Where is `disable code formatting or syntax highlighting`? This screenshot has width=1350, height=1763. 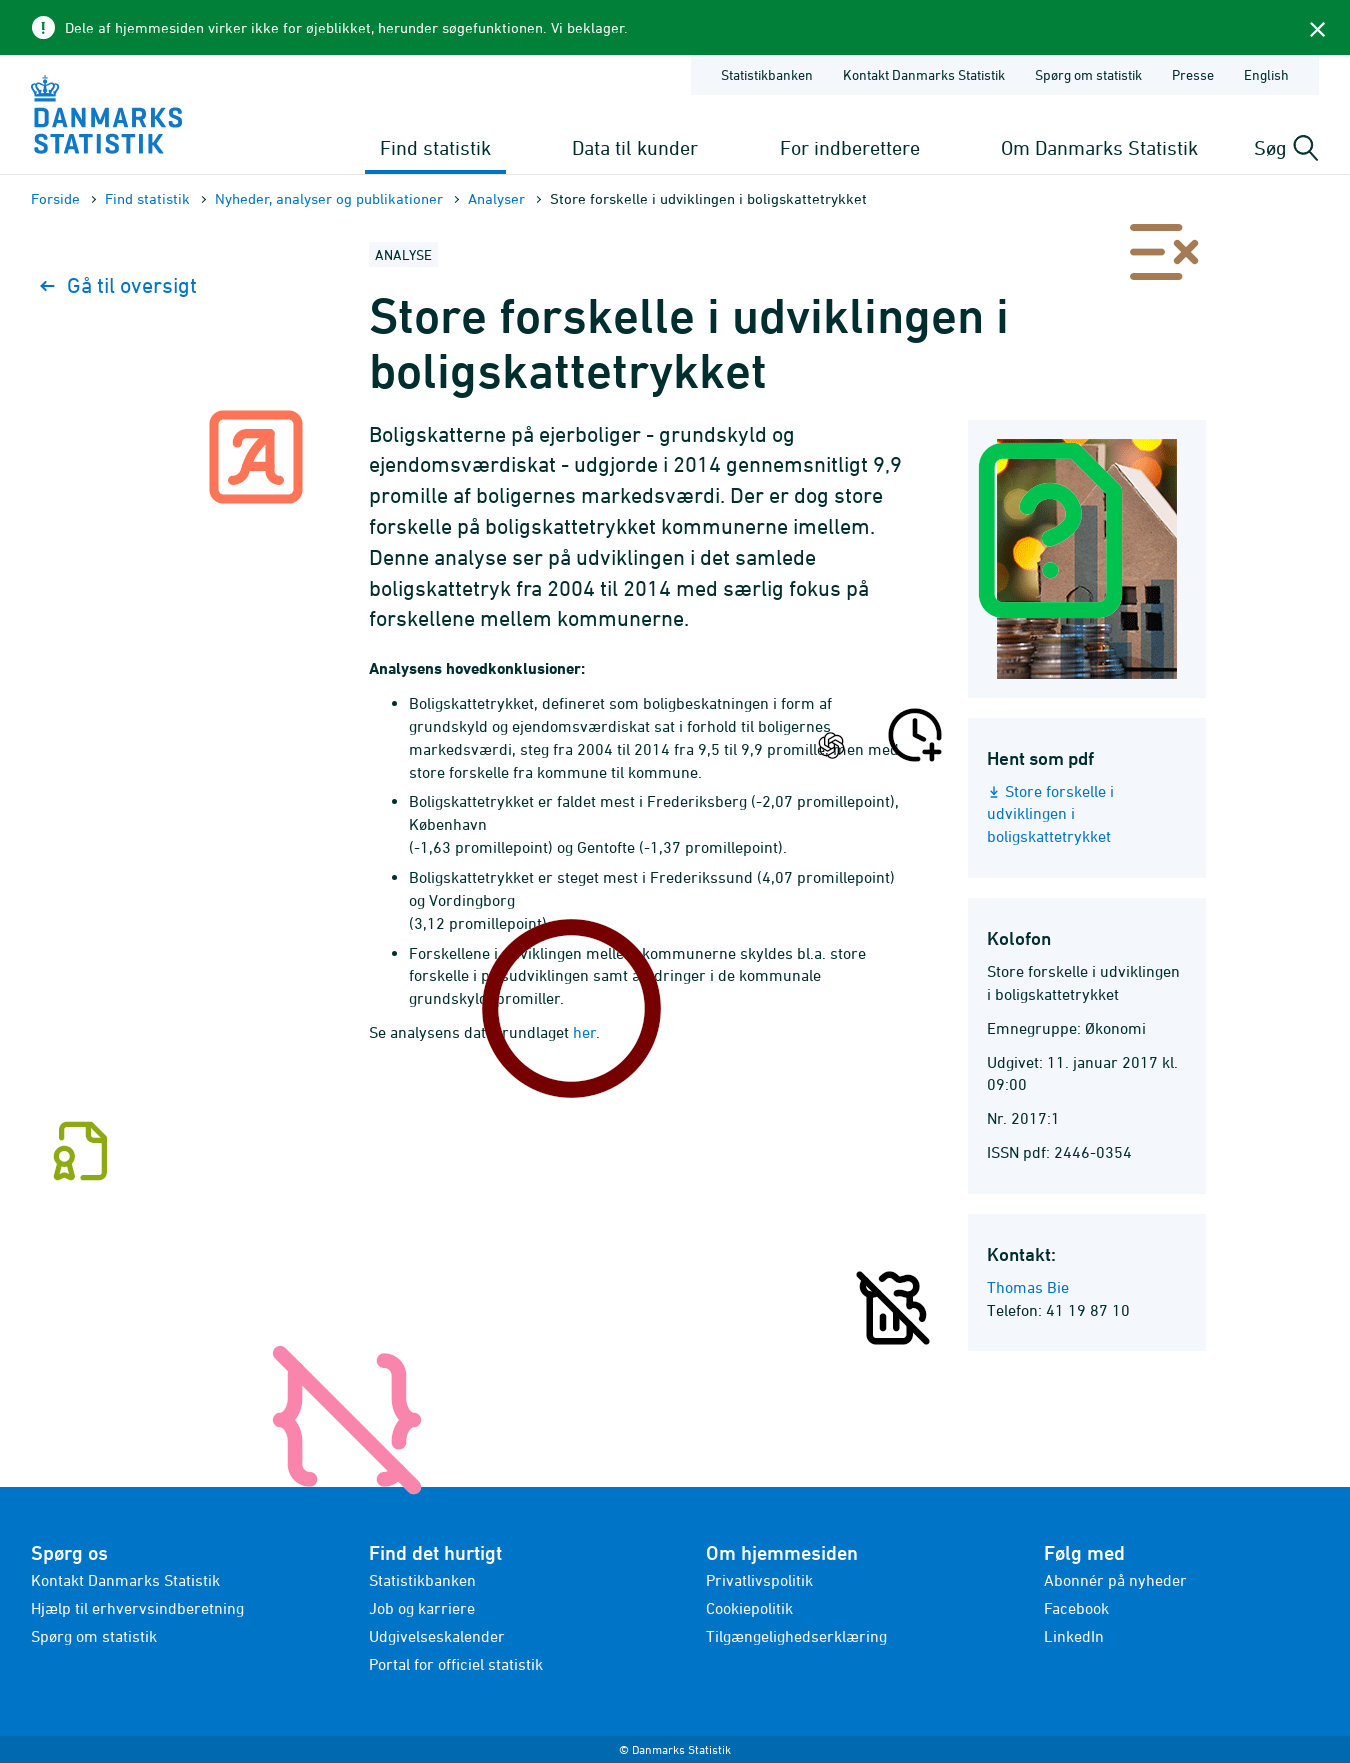 disable code formatting or syntax highlighting is located at coordinates (347, 1420).